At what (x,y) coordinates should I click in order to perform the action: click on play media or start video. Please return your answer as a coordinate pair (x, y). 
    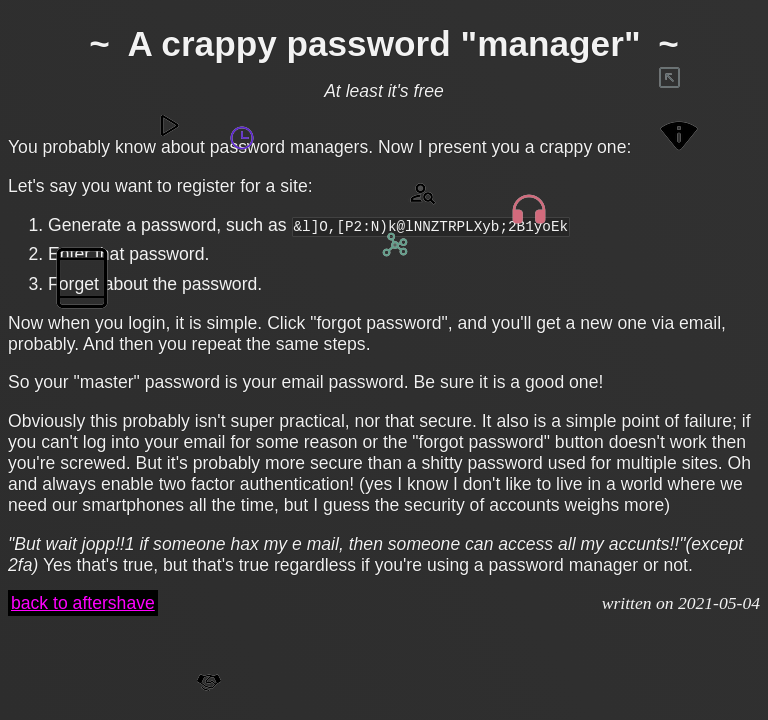
    Looking at the image, I should click on (167, 125).